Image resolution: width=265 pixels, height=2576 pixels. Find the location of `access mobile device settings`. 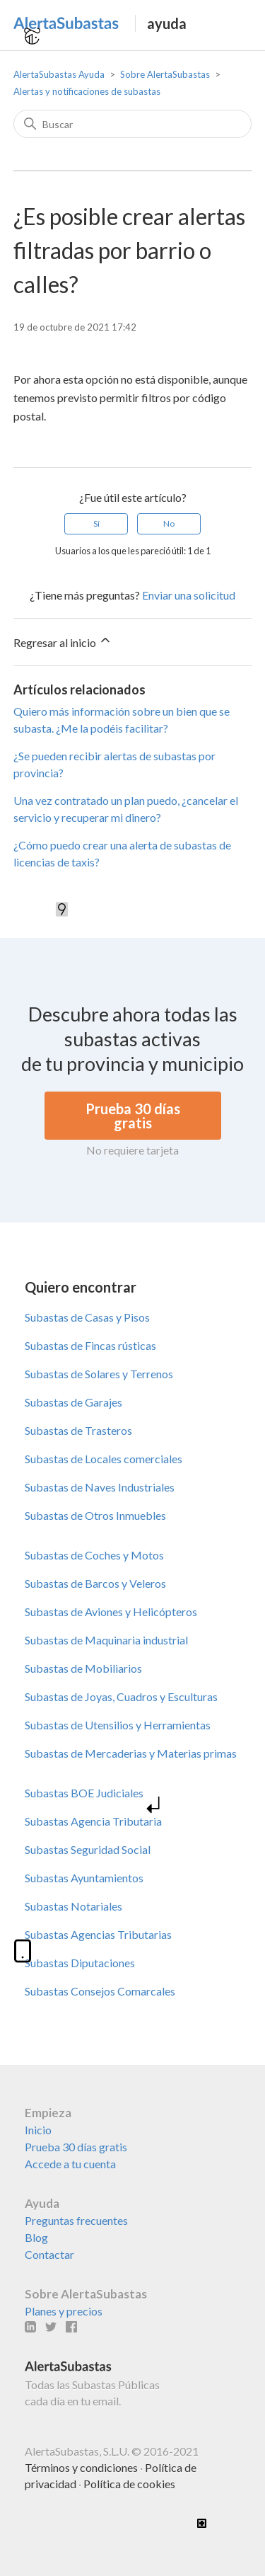

access mobile device settings is located at coordinates (23, 1951).